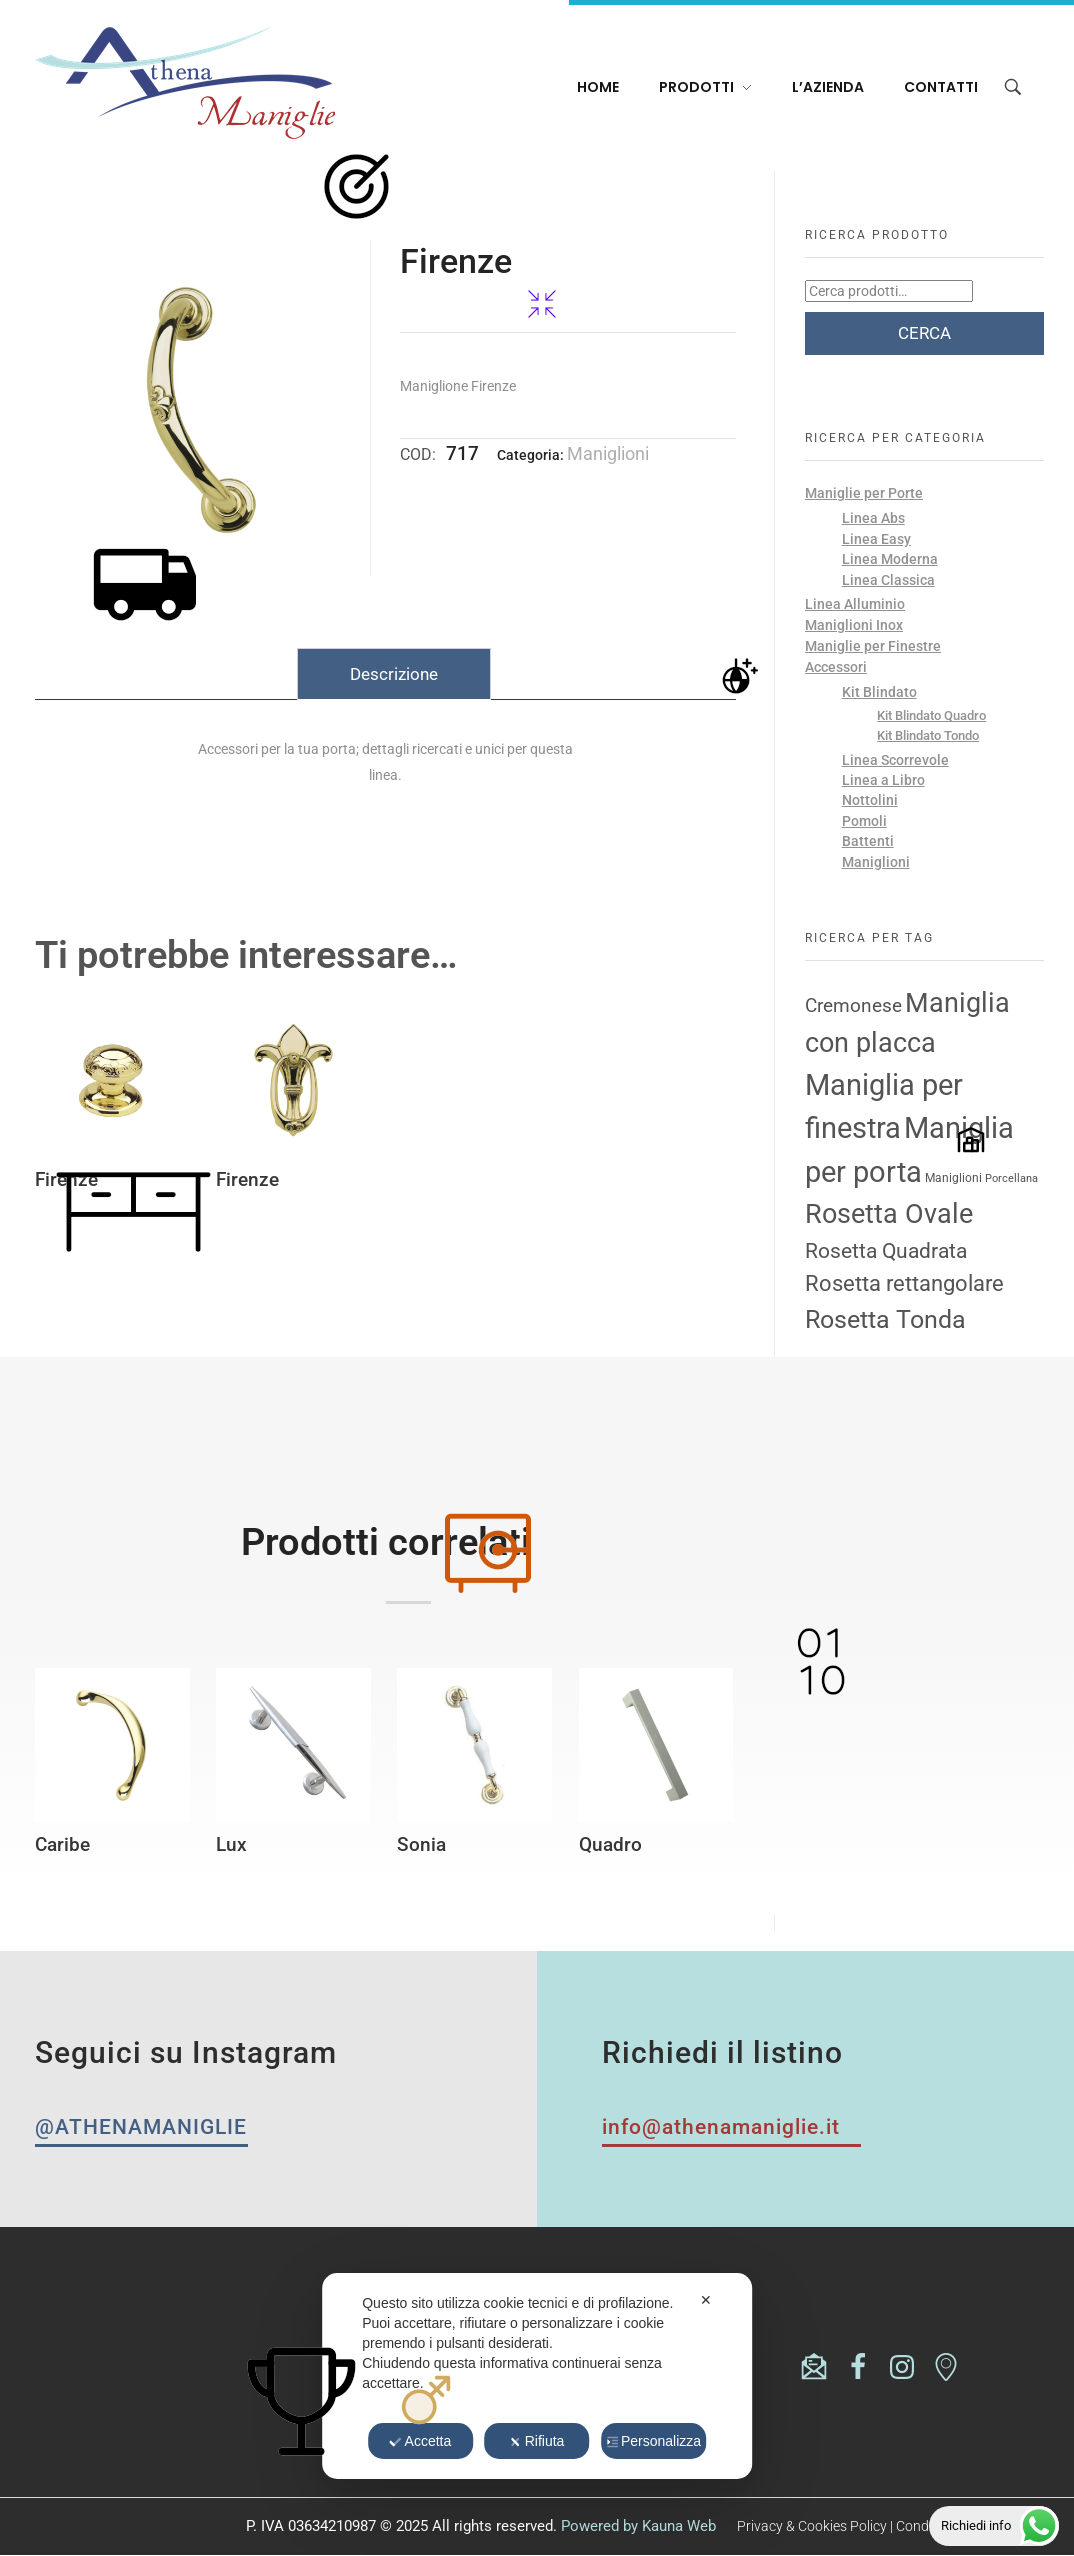 This screenshot has width=1074, height=2556. I want to click on access party or event mode, so click(738, 676).